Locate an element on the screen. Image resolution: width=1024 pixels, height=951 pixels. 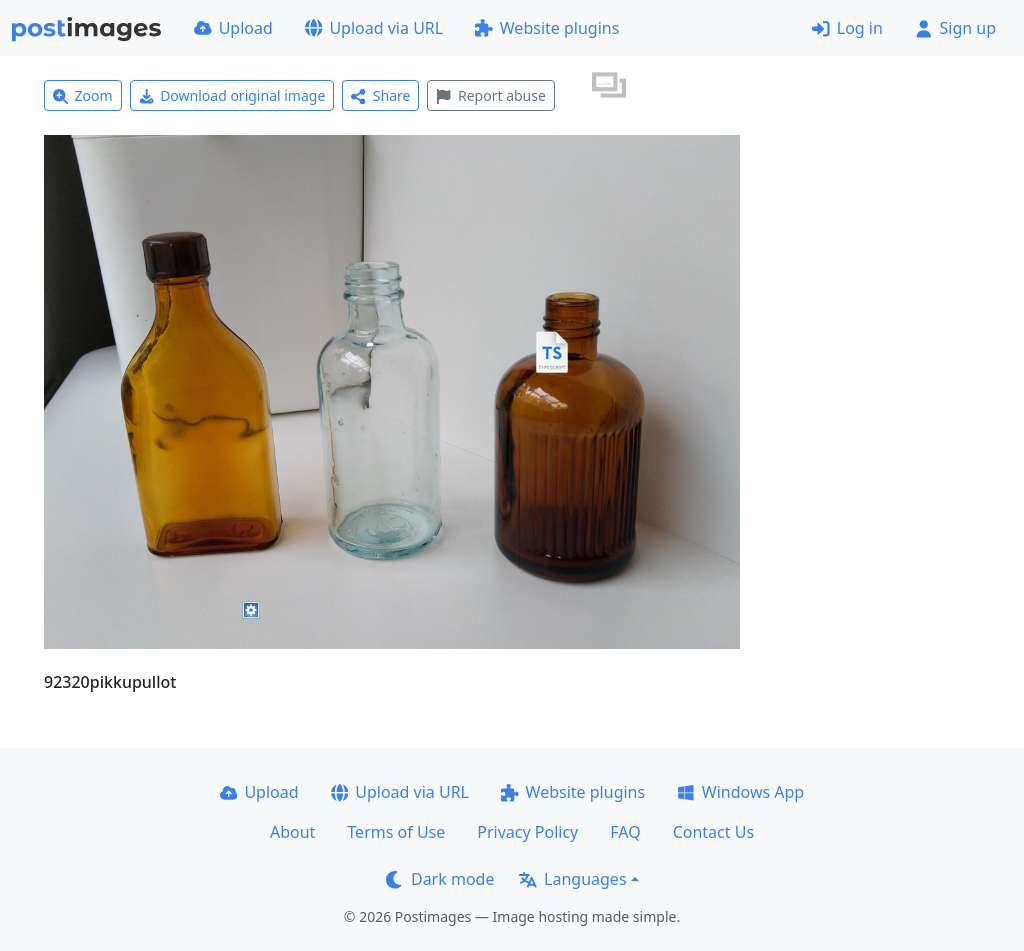
indicates a photo or image collection is located at coordinates (609, 85).